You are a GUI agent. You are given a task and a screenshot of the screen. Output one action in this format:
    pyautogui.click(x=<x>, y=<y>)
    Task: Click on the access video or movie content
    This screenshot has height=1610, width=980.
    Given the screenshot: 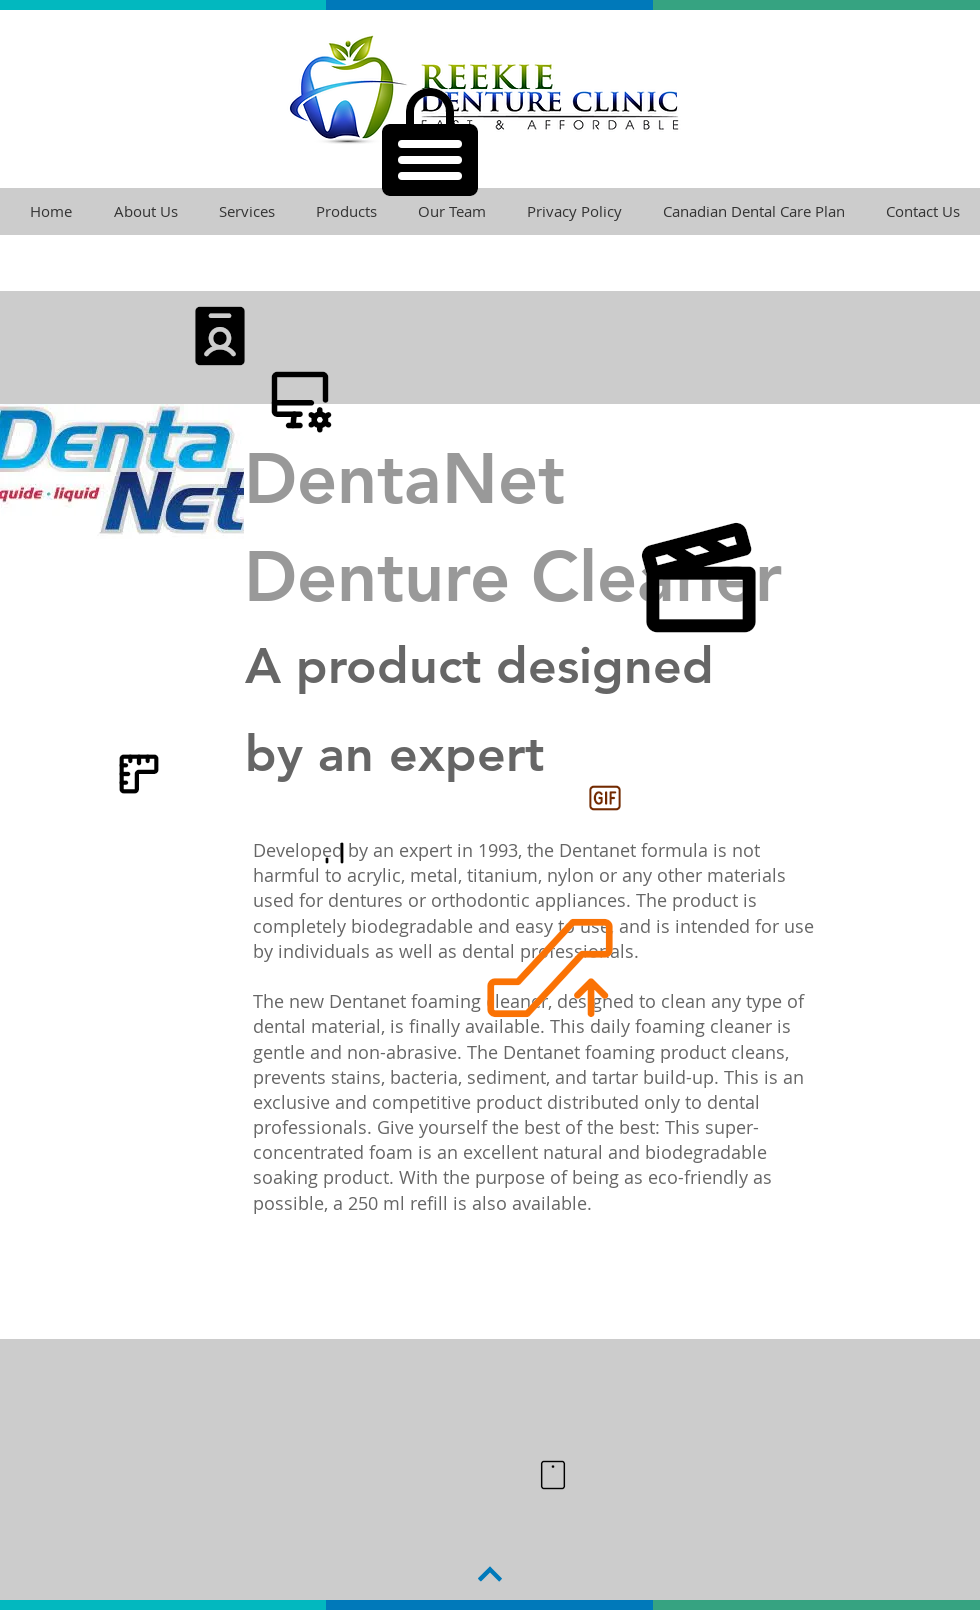 What is the action you would take?
    pyautogui.click(x=701, y=582)
    